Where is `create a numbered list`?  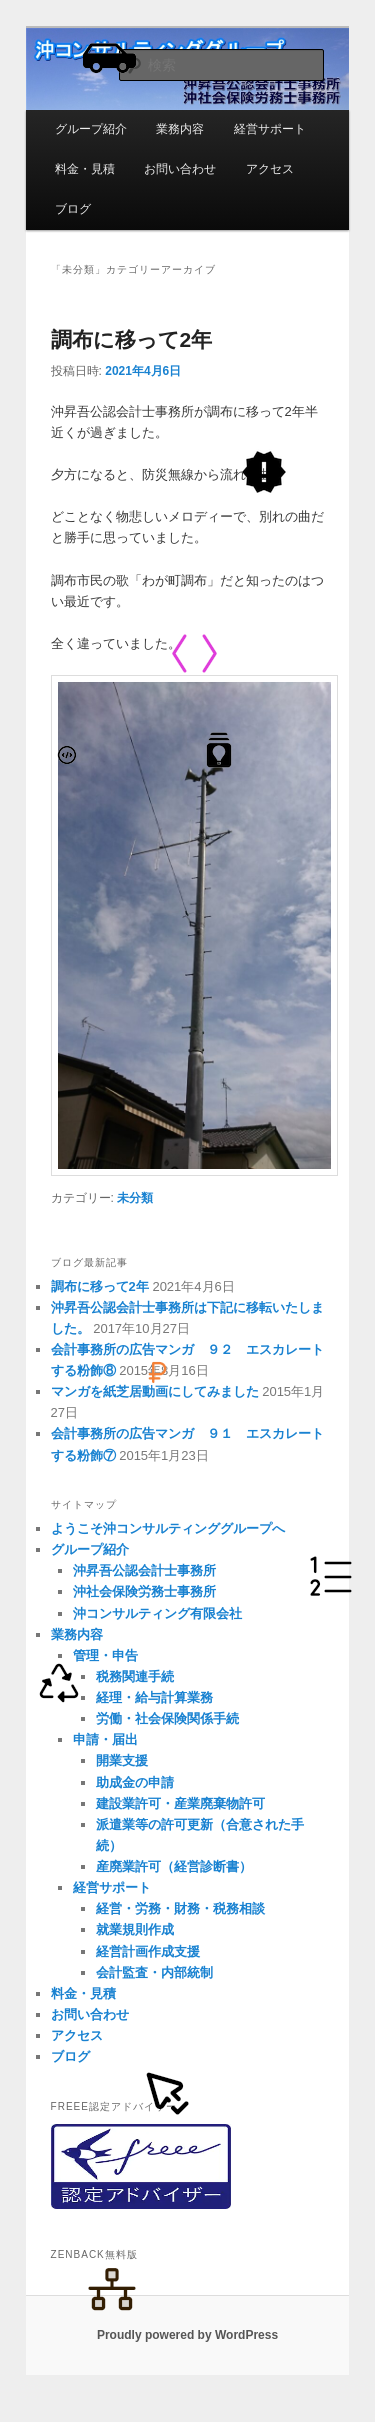 create a numbered list is located at coordinates (331, 1577).